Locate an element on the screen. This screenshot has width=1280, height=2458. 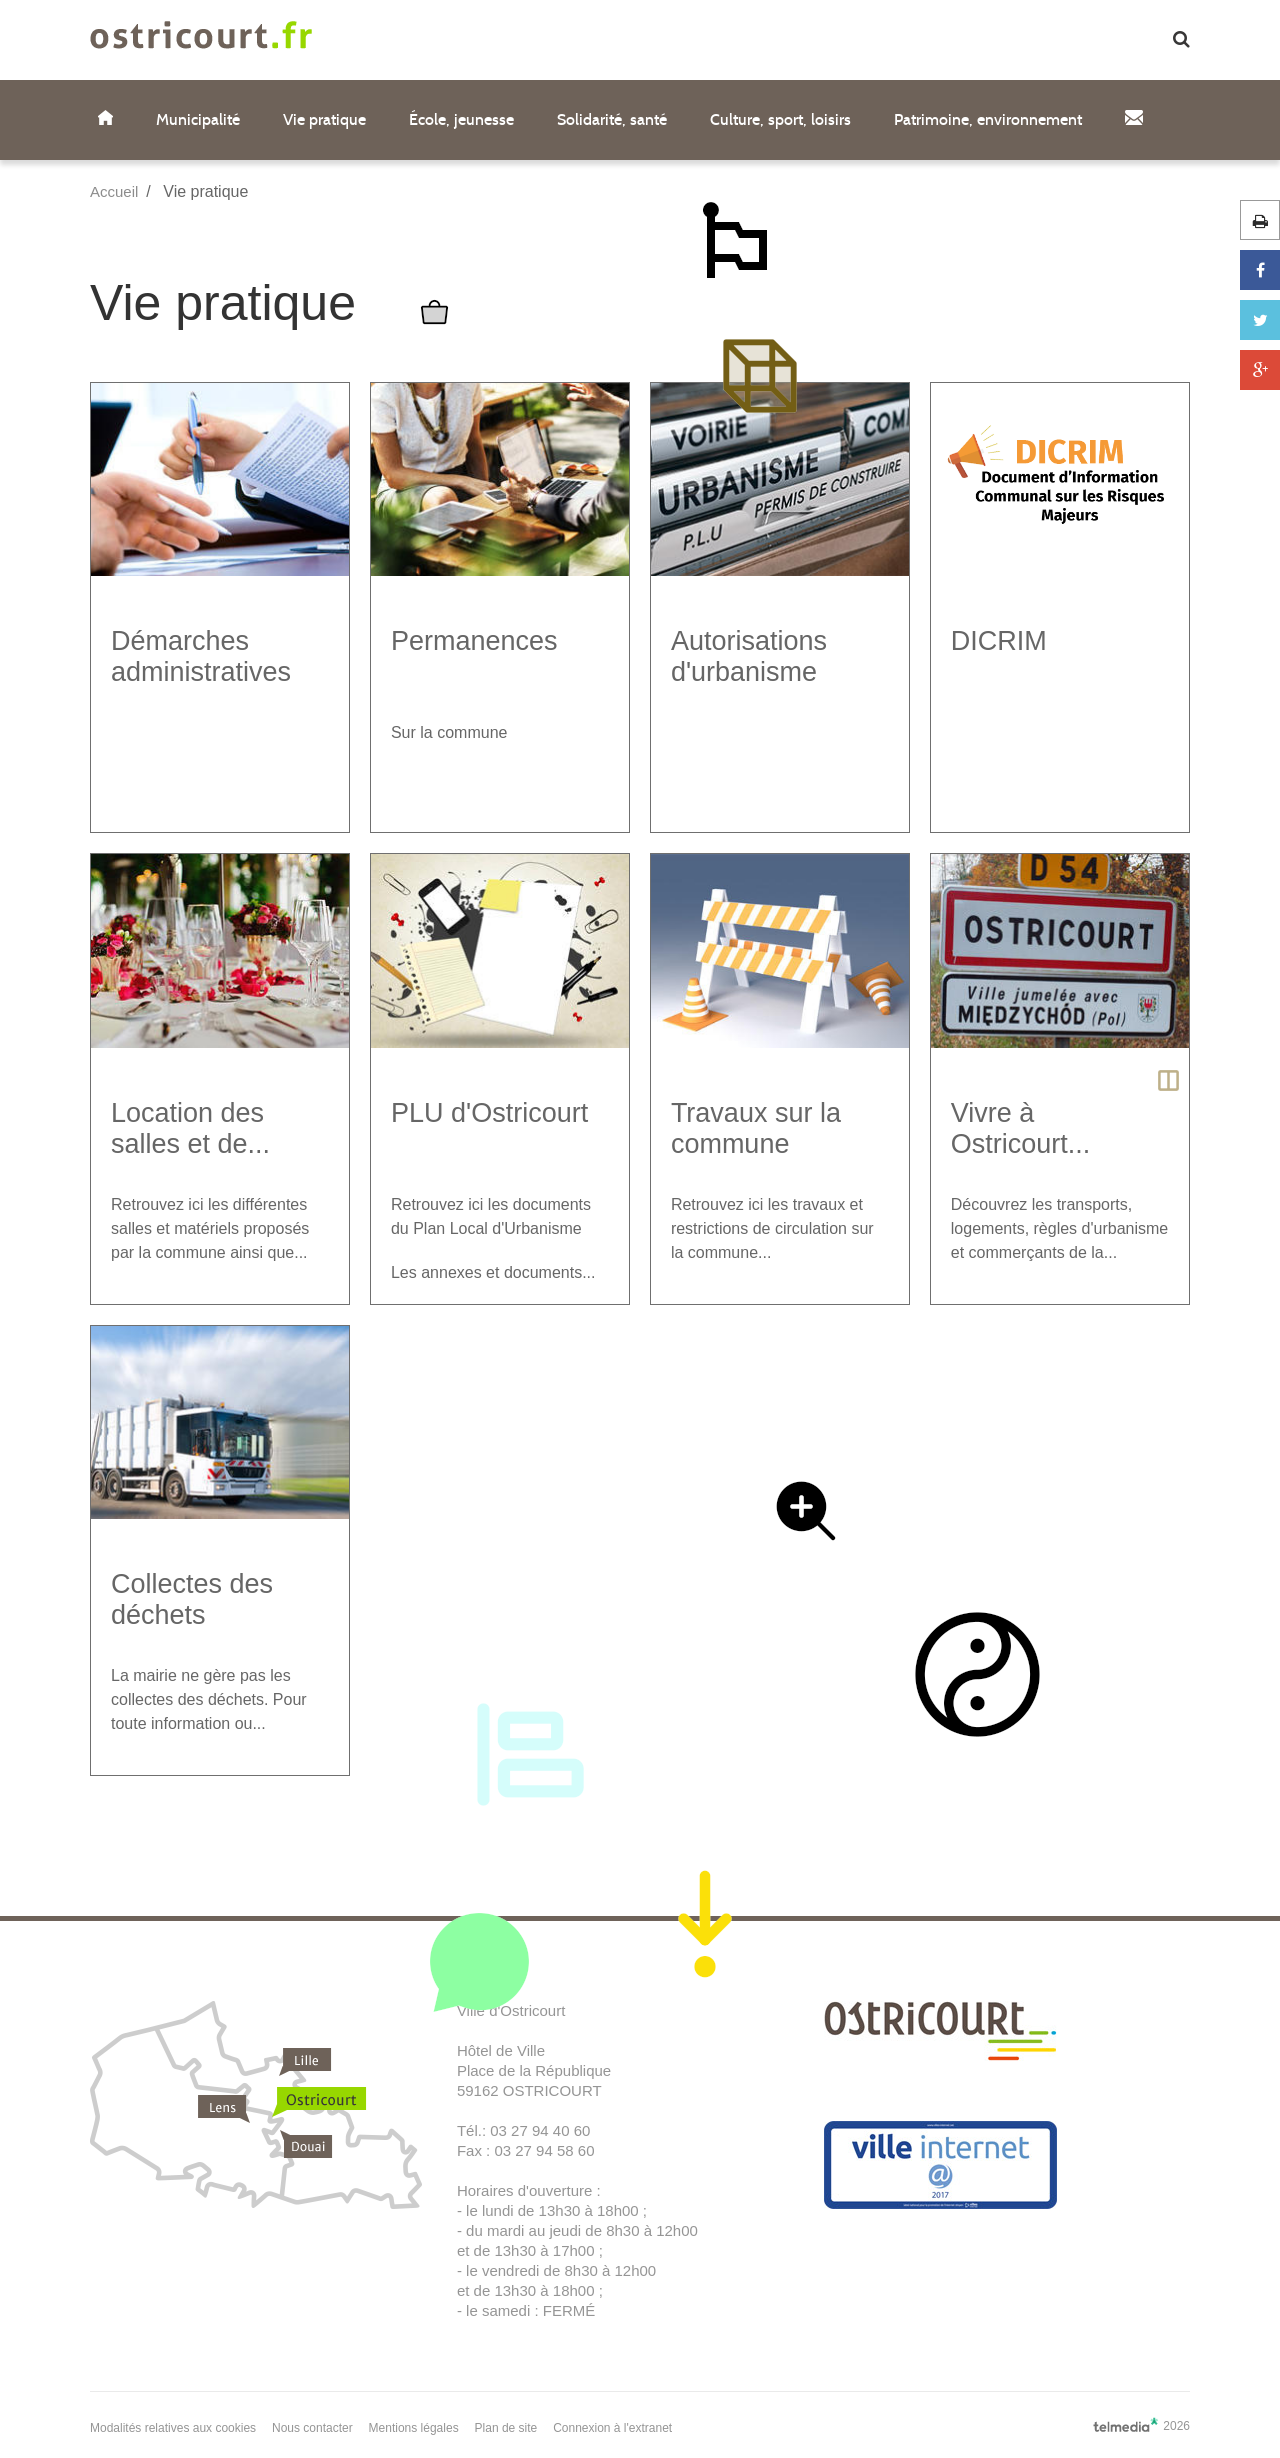
open chat or messaging is located at coordinates (479, 1962).